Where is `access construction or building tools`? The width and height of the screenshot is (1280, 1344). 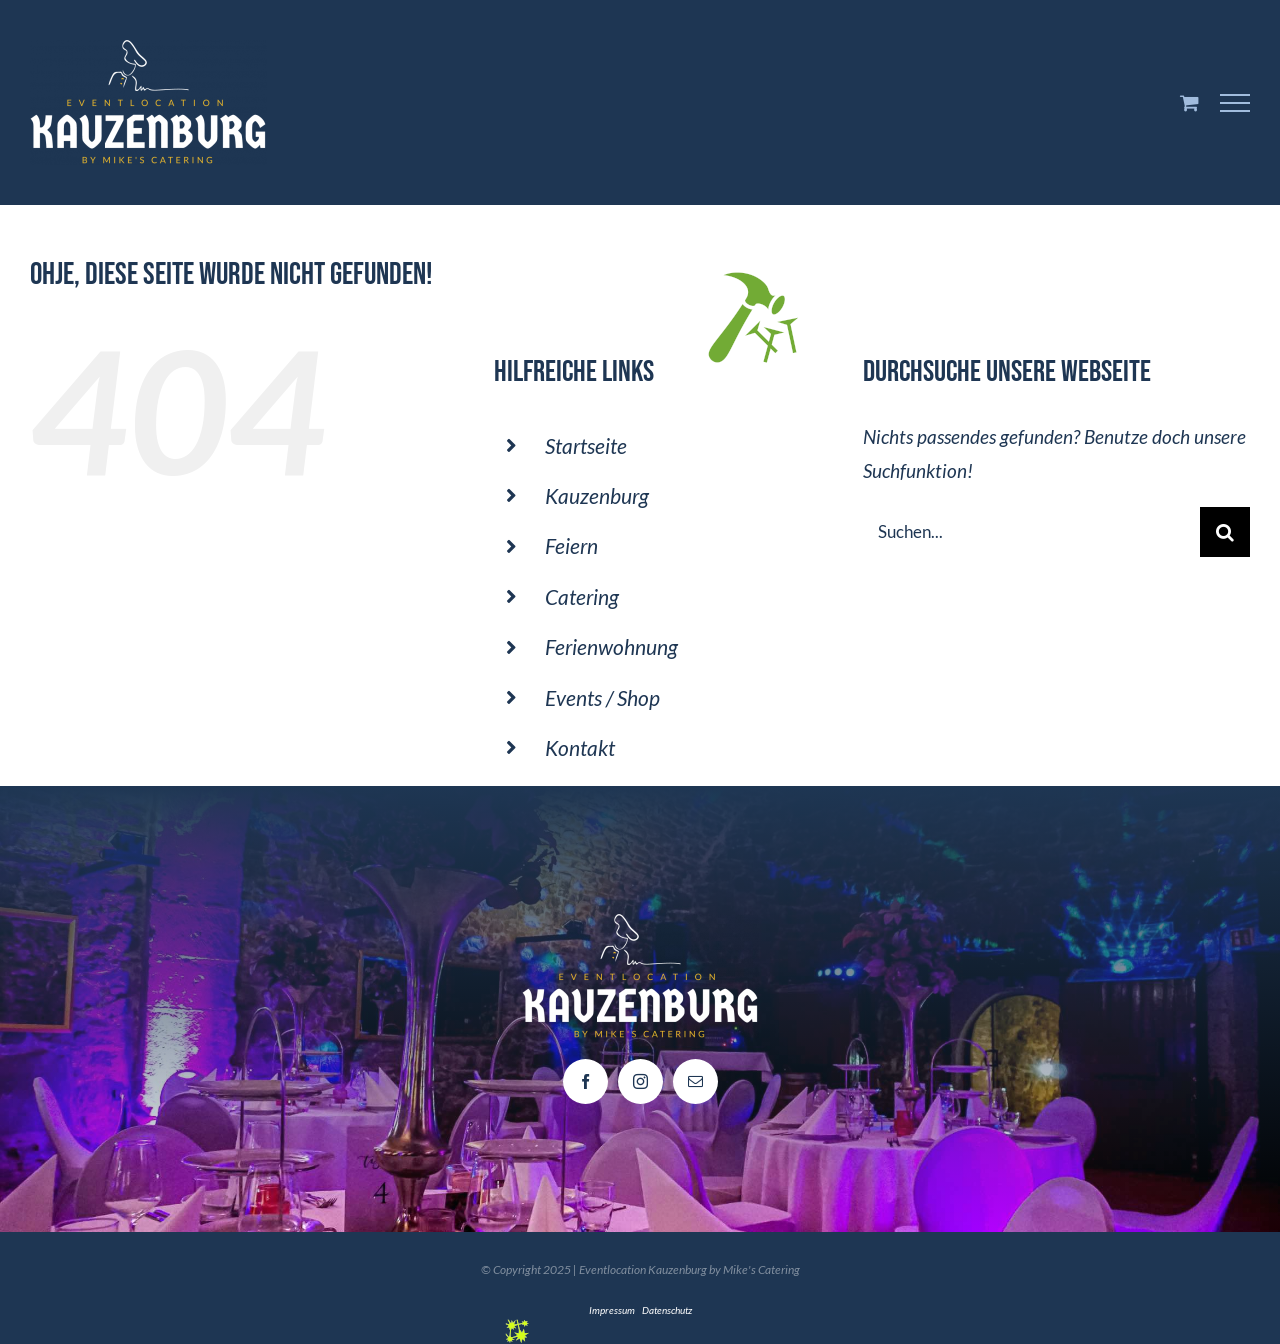
access construction or building tools is located at coordinates (753, 317).